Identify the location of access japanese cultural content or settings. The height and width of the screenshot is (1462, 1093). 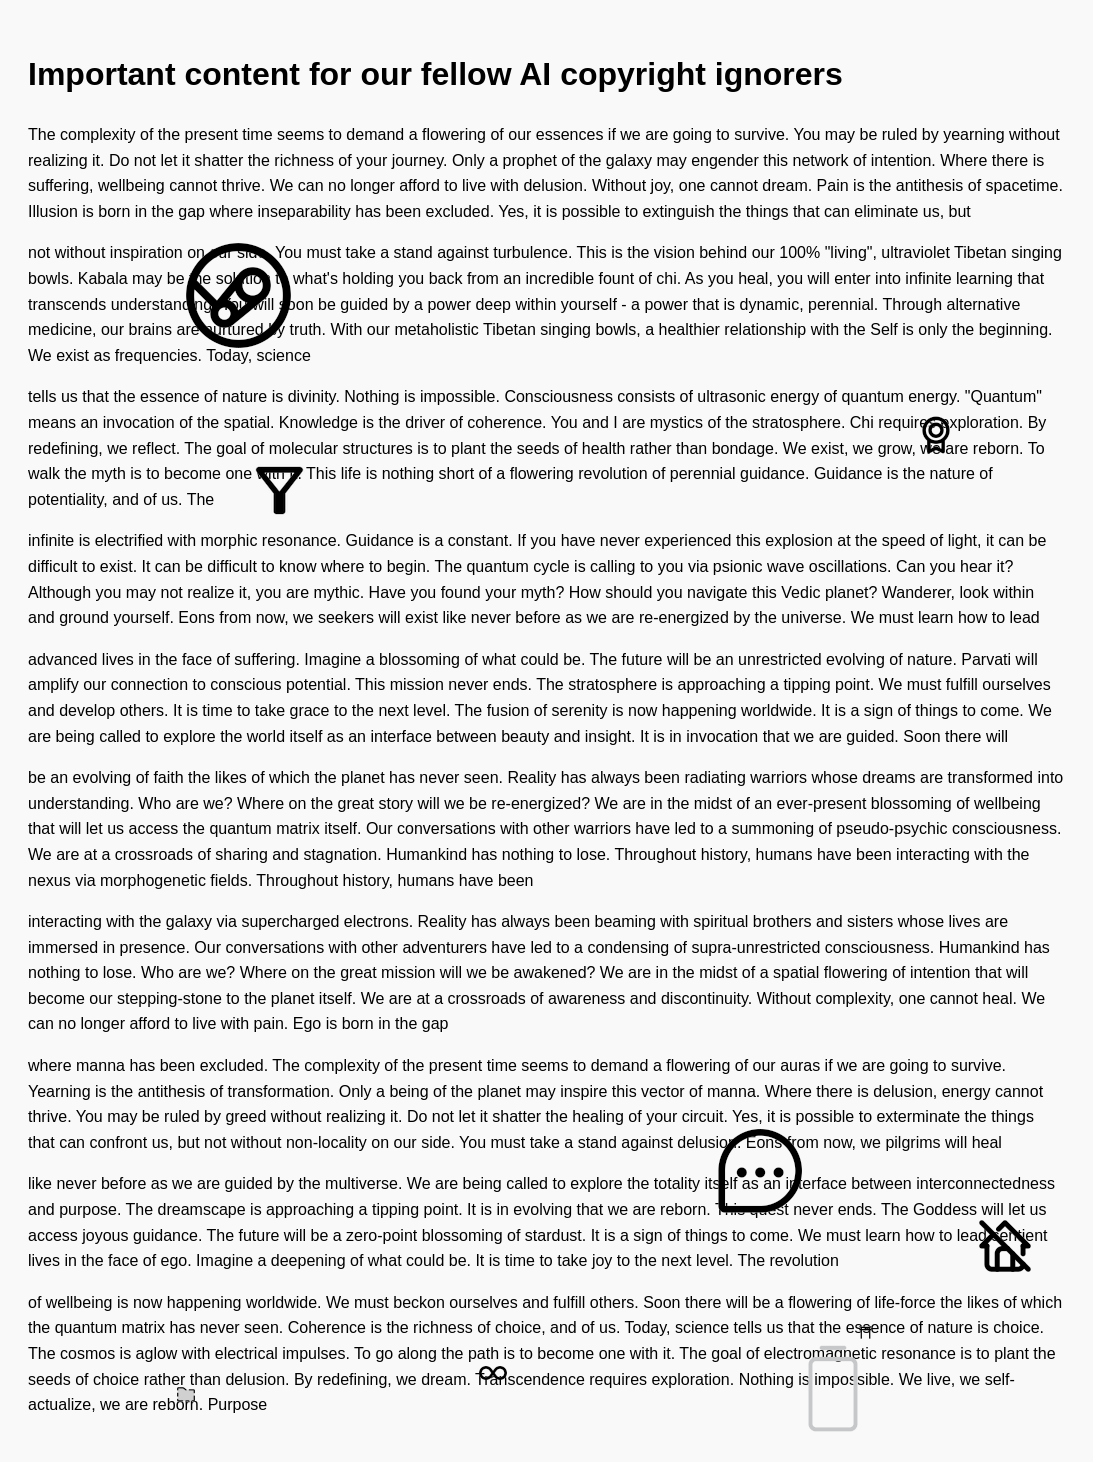
(865, 1332).